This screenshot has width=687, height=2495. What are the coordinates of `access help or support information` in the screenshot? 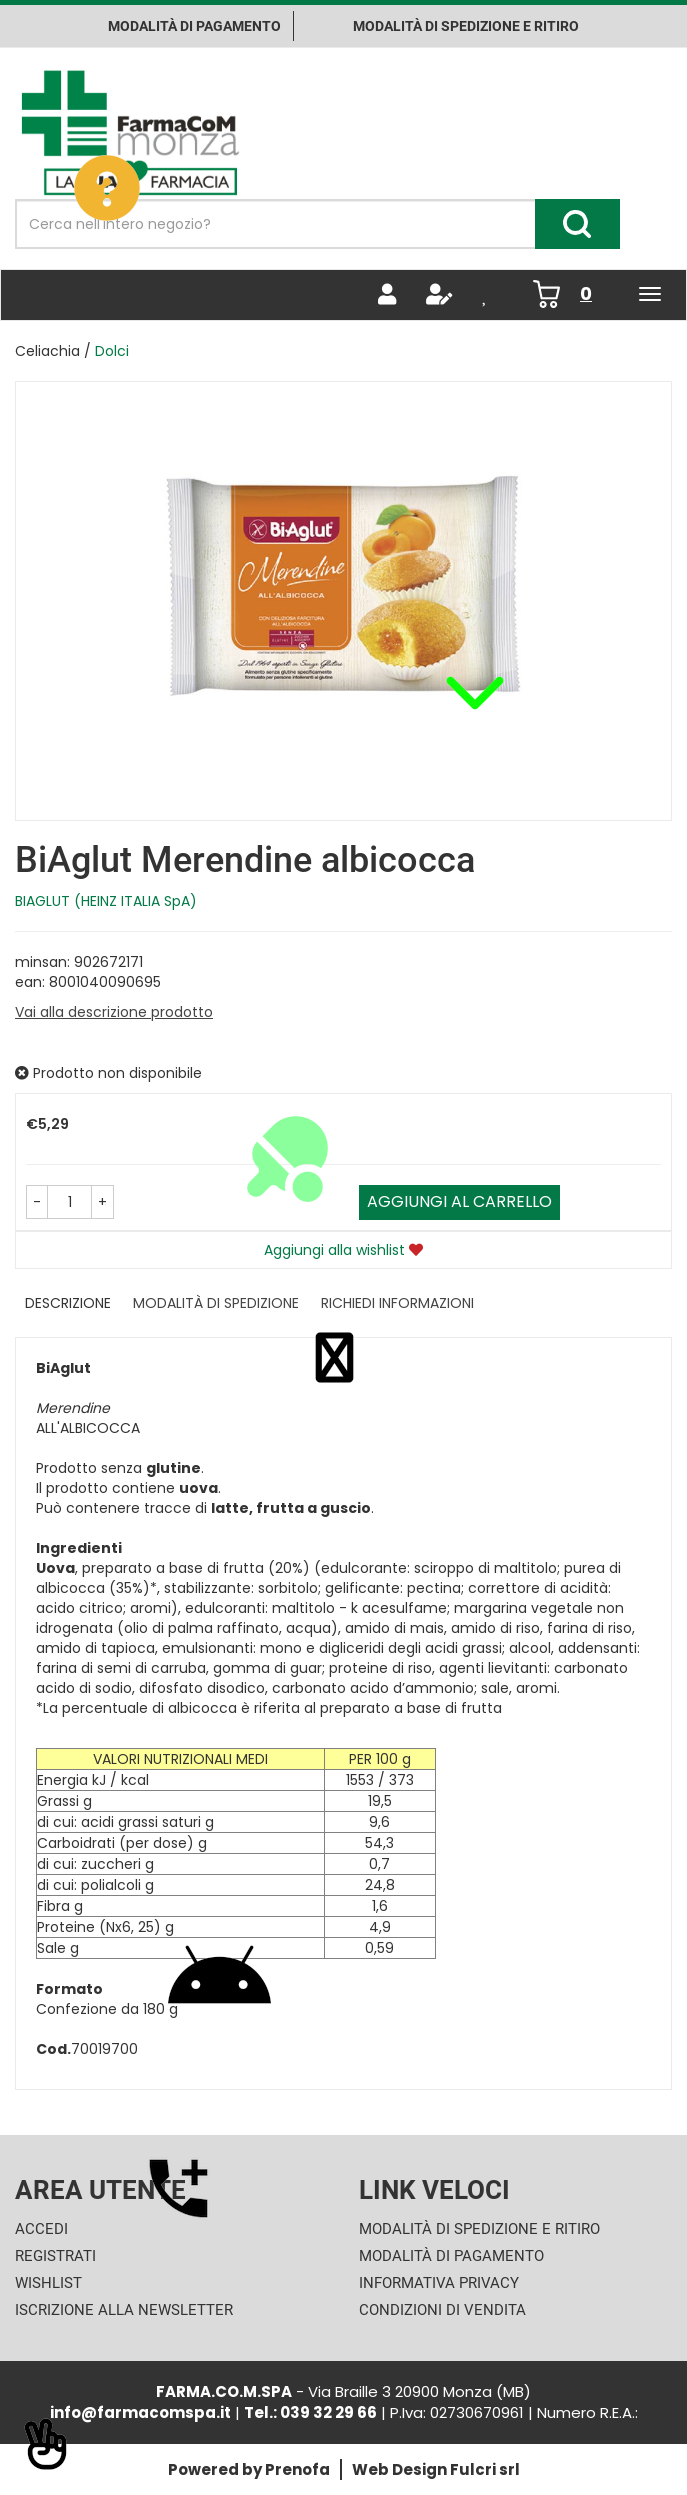 It's located at (107, 188).